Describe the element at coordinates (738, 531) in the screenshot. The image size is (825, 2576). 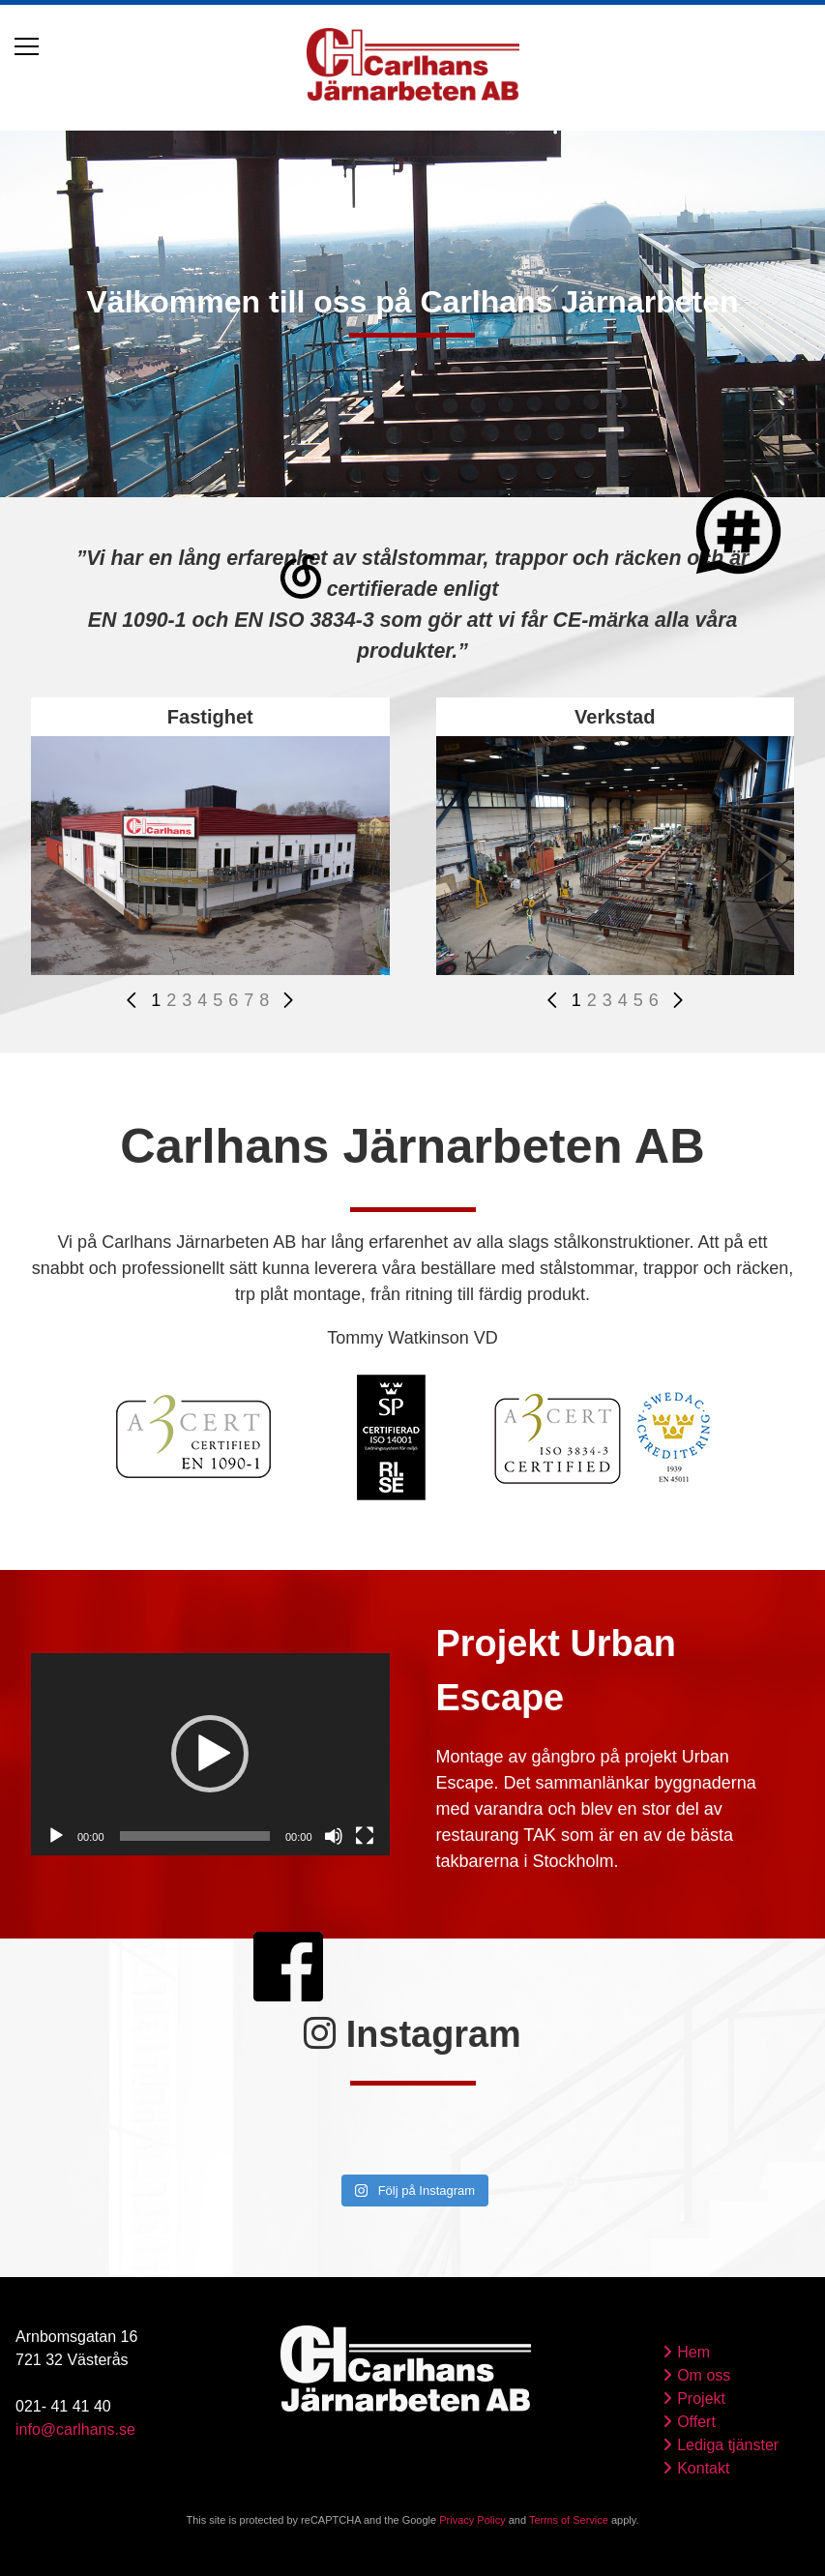
I see `open a threaded conversation` at that location.